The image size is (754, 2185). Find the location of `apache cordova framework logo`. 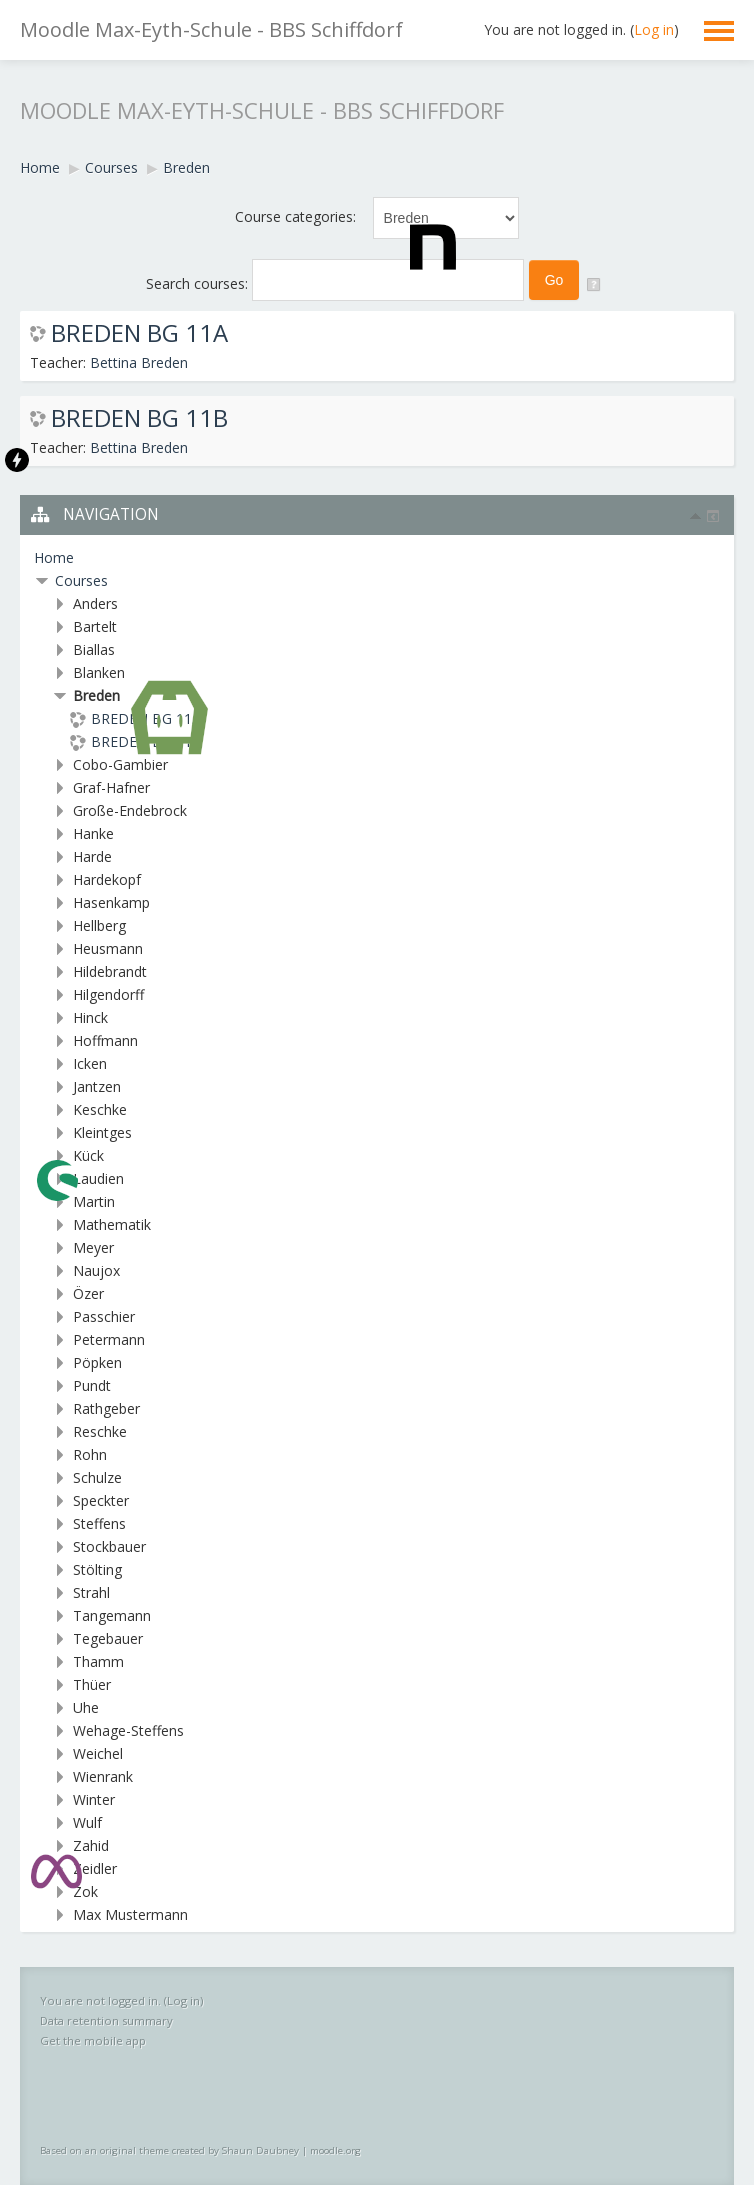

apache cordova framework logo is located at coordinates (169, 717).